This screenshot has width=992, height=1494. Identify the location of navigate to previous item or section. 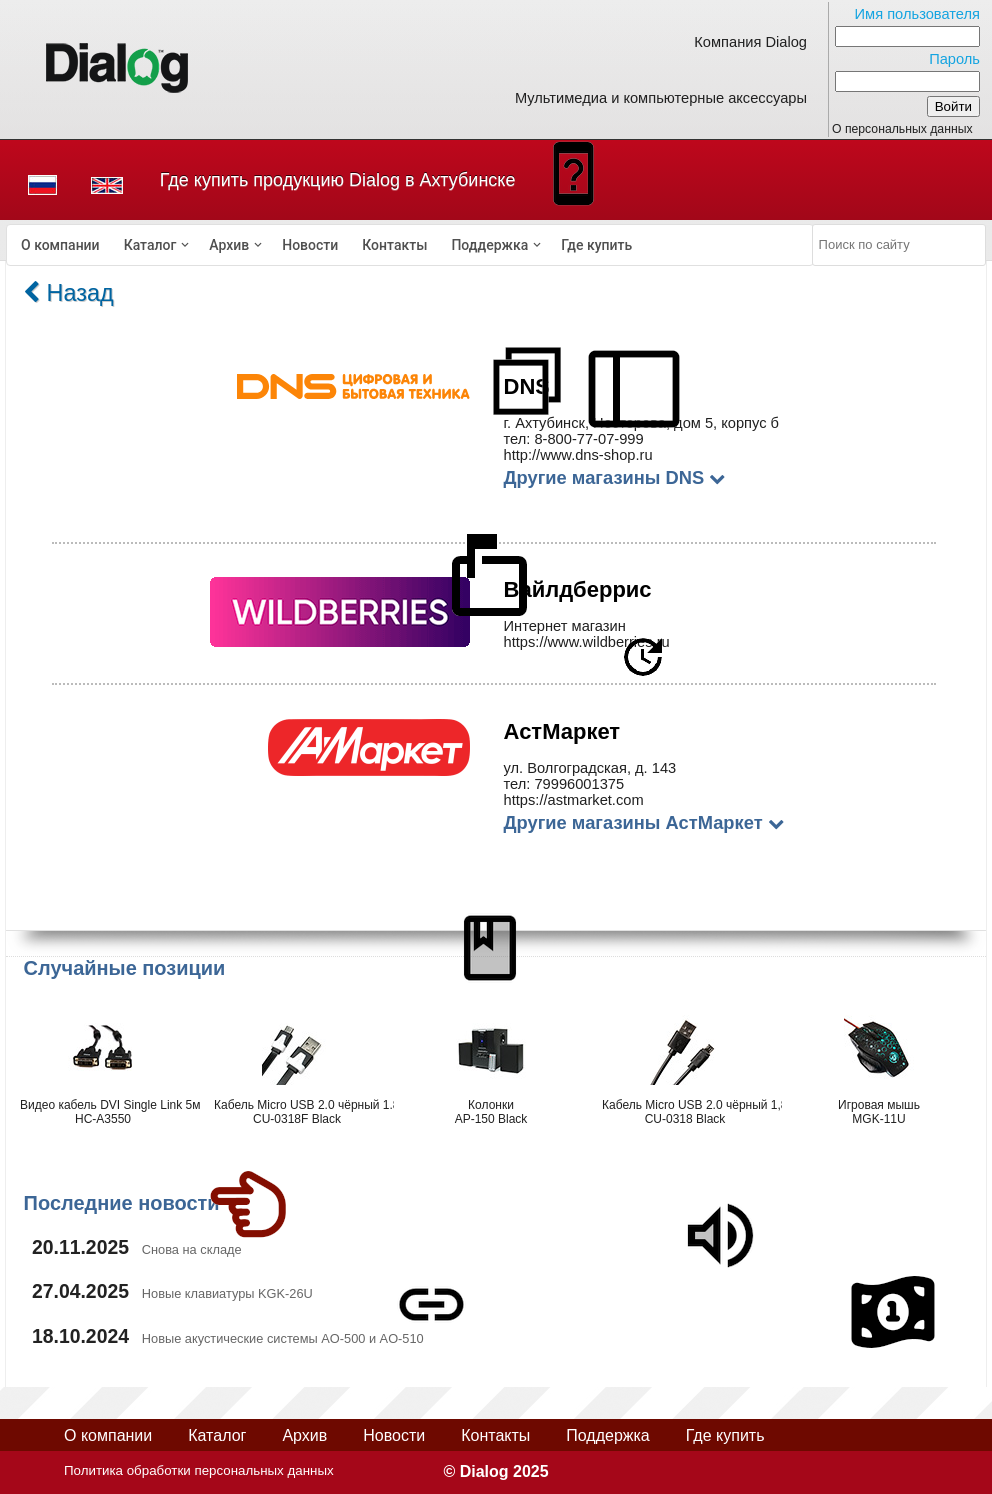
(250, 1205).